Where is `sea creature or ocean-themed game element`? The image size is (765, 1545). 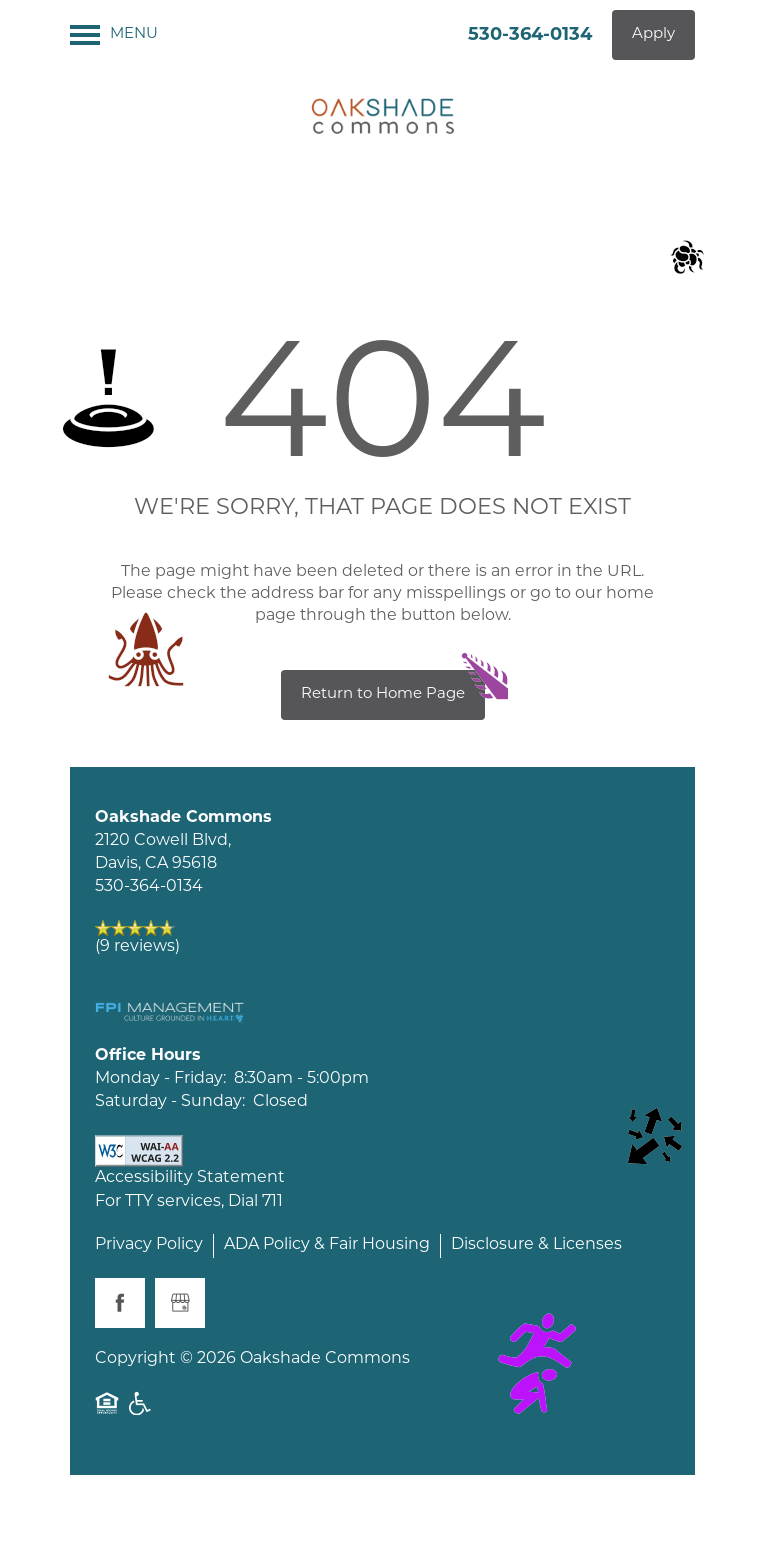 sea creature or ocean-themed game element is located at coordinates (146, 649).